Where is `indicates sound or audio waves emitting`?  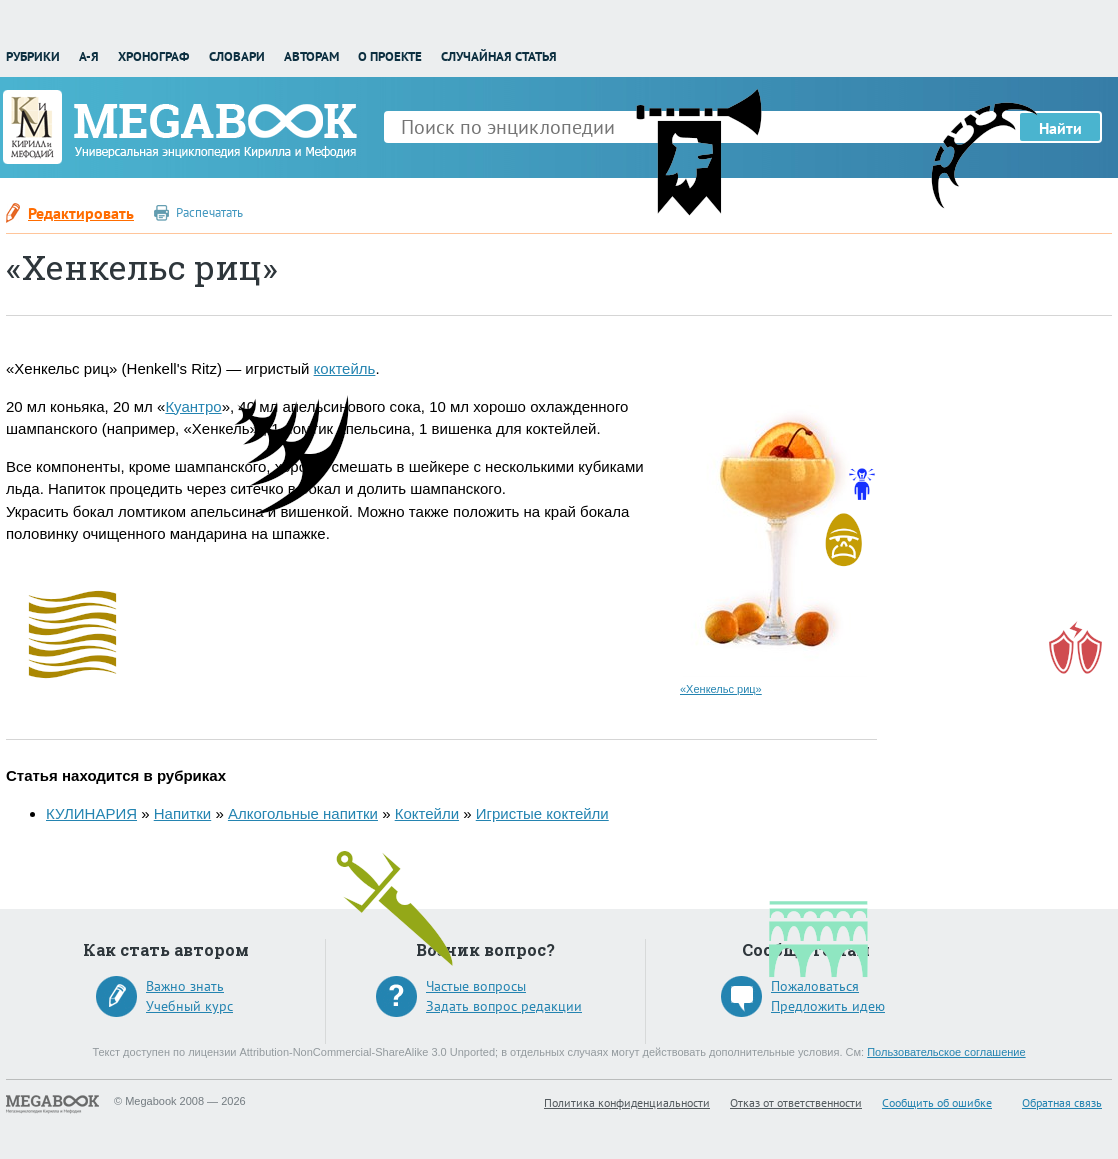 indicates sound or audio waves emitting is located at coordinates (288, 455).